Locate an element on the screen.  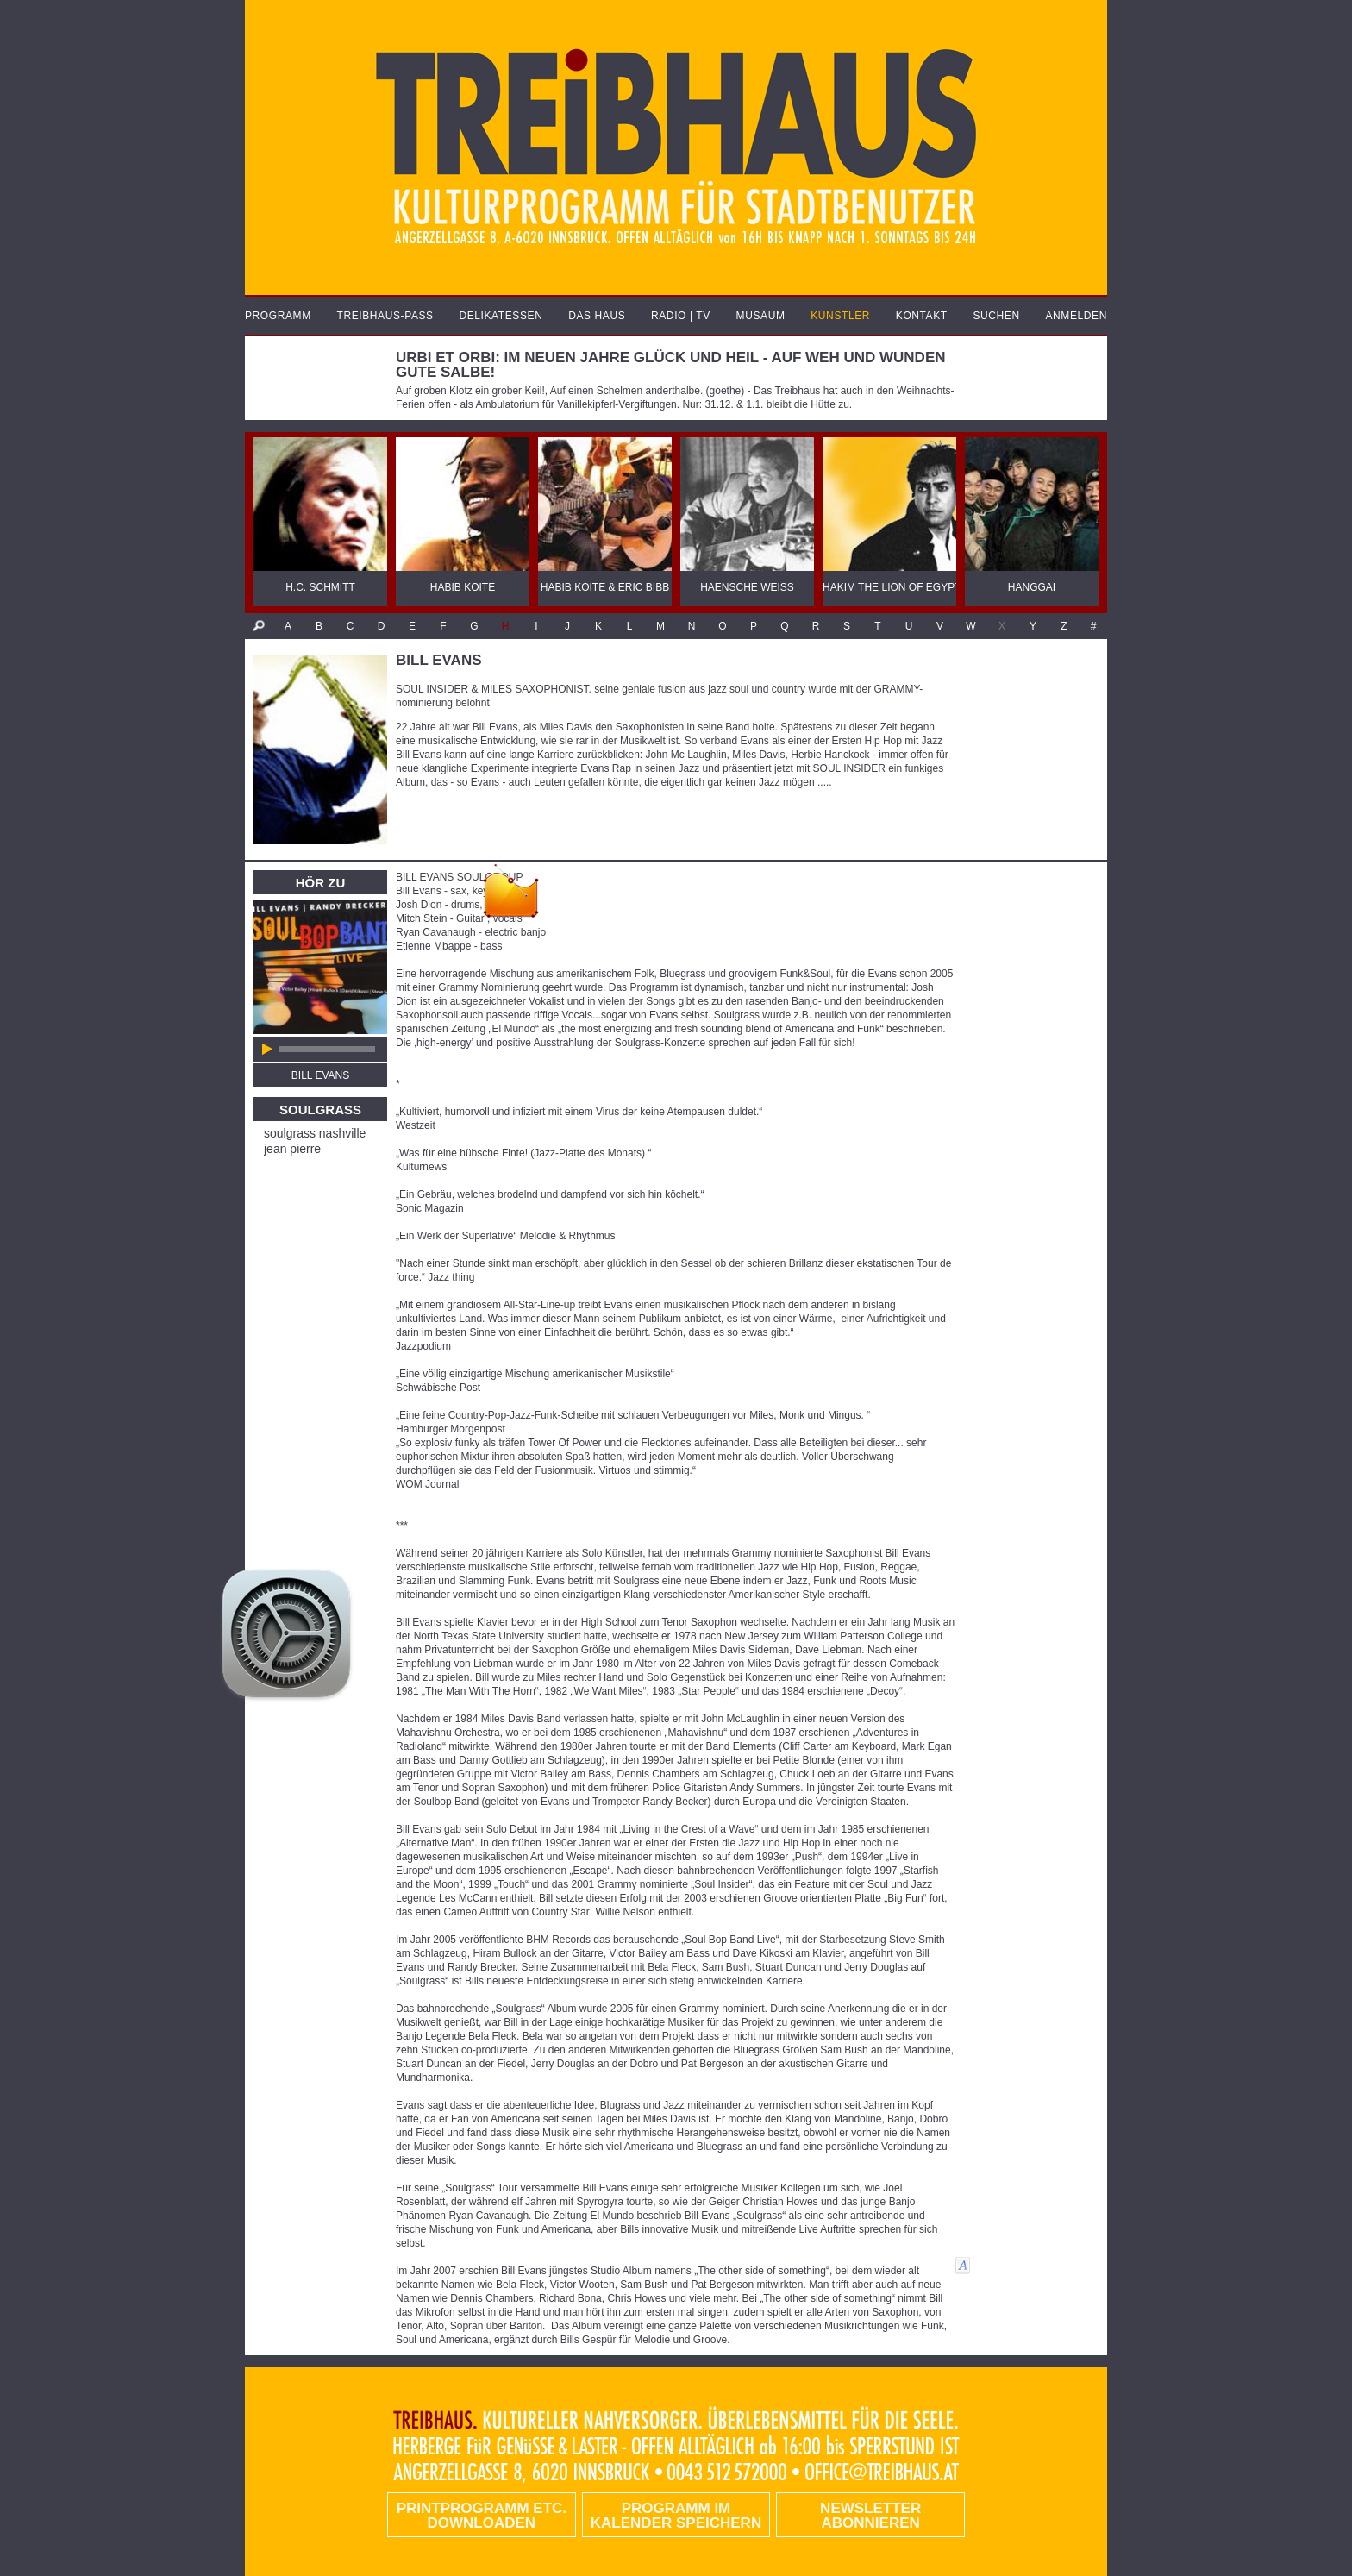
access media library or asset collection is located at coordinates (510, 890).